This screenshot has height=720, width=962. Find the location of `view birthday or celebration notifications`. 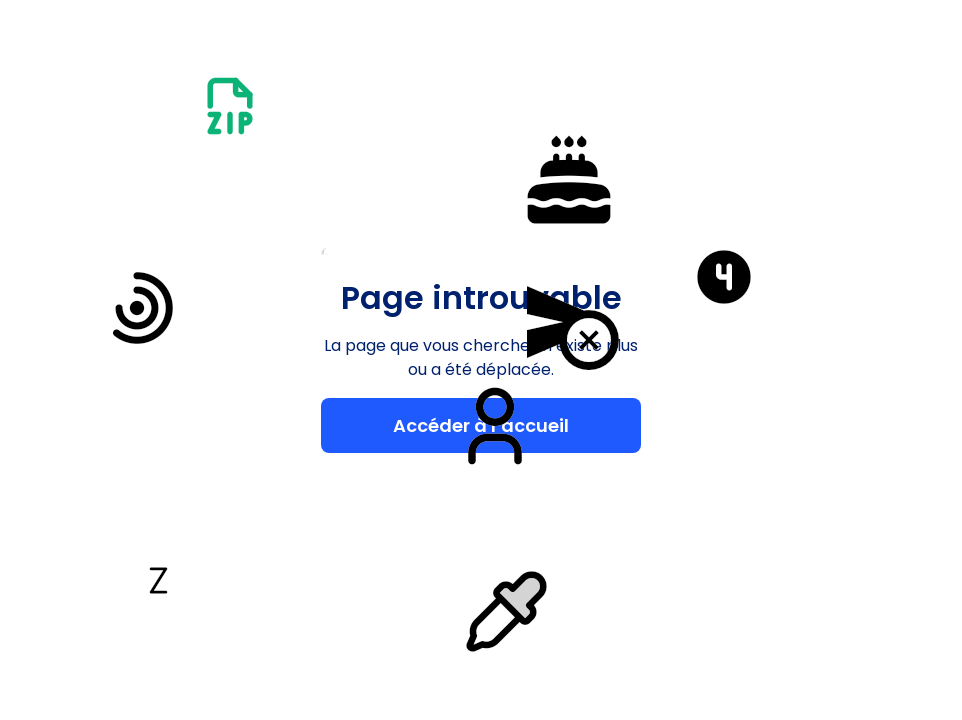

view birthday or celebration notifications is located at coordinates (569, 179).